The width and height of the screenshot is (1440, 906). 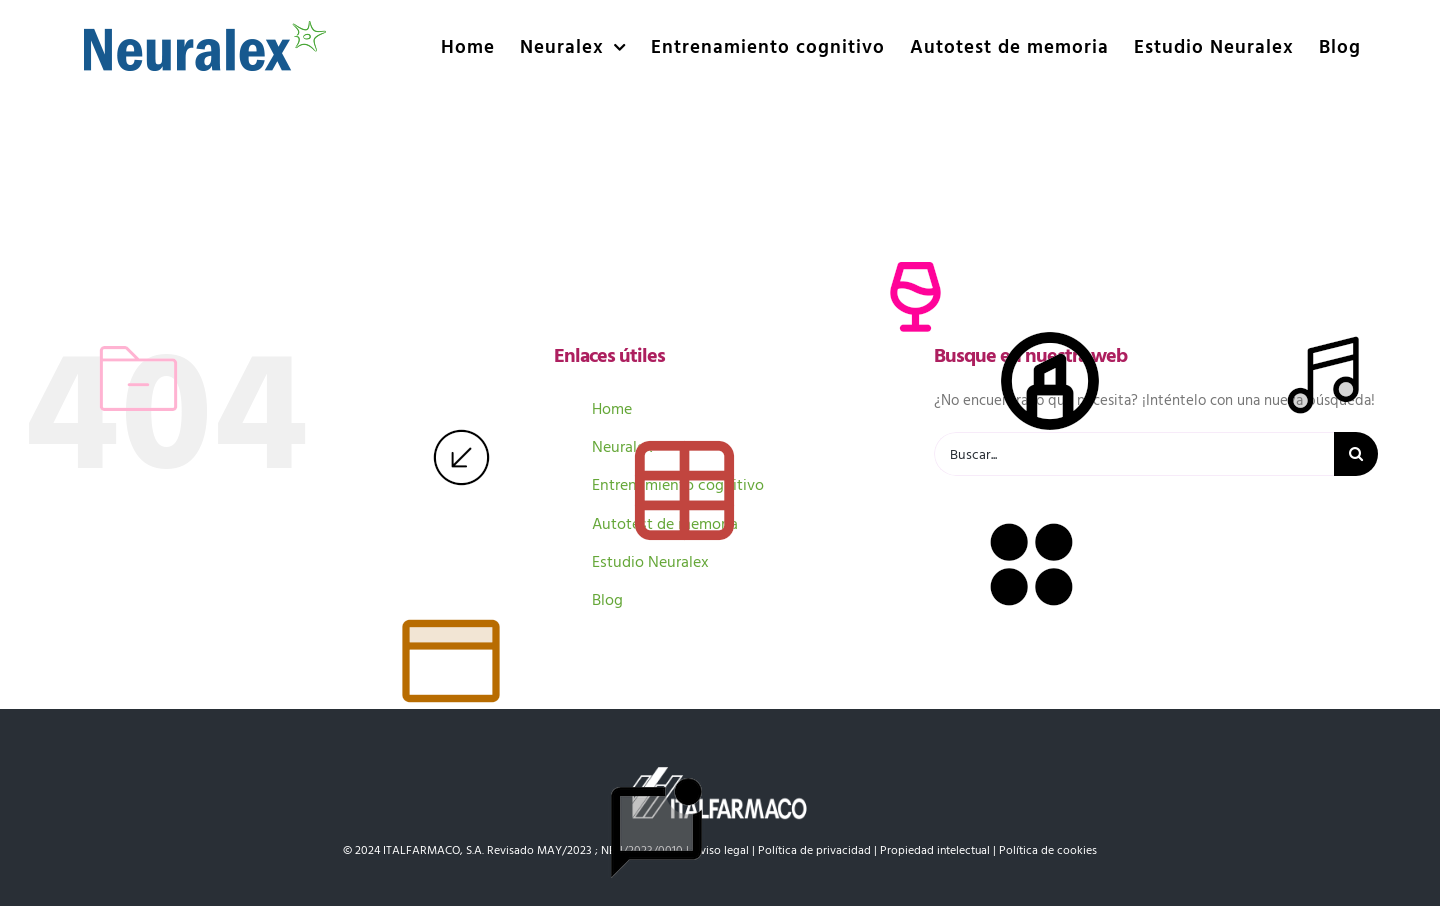 What do you see at coordinates (138, 378) in the screenshot?
I see `remove a file from this folder` at bounding box center [138, 378].